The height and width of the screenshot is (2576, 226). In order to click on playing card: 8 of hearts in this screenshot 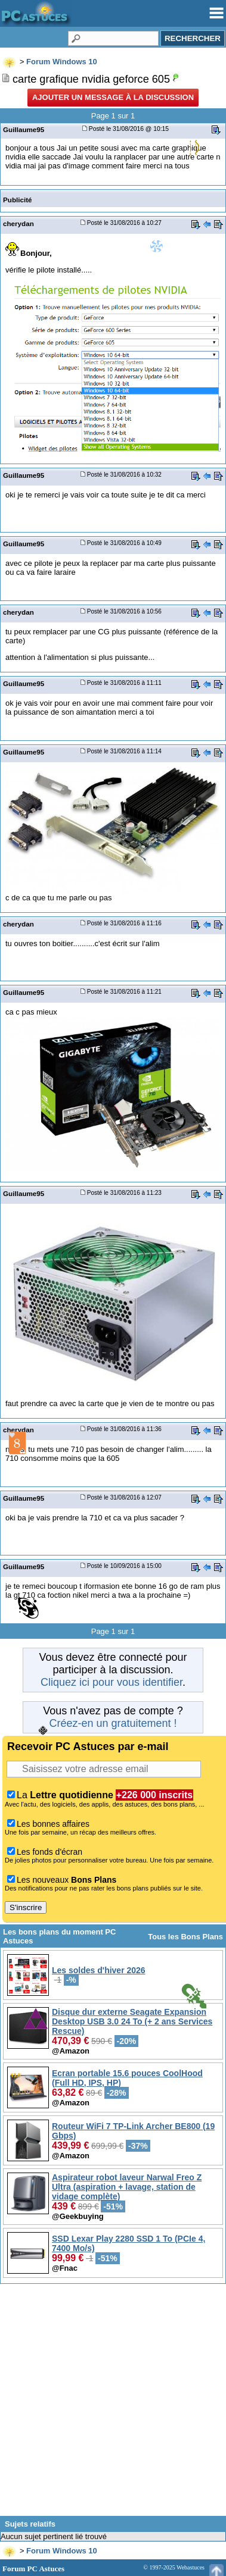, I will do `click(17, 1443)`.